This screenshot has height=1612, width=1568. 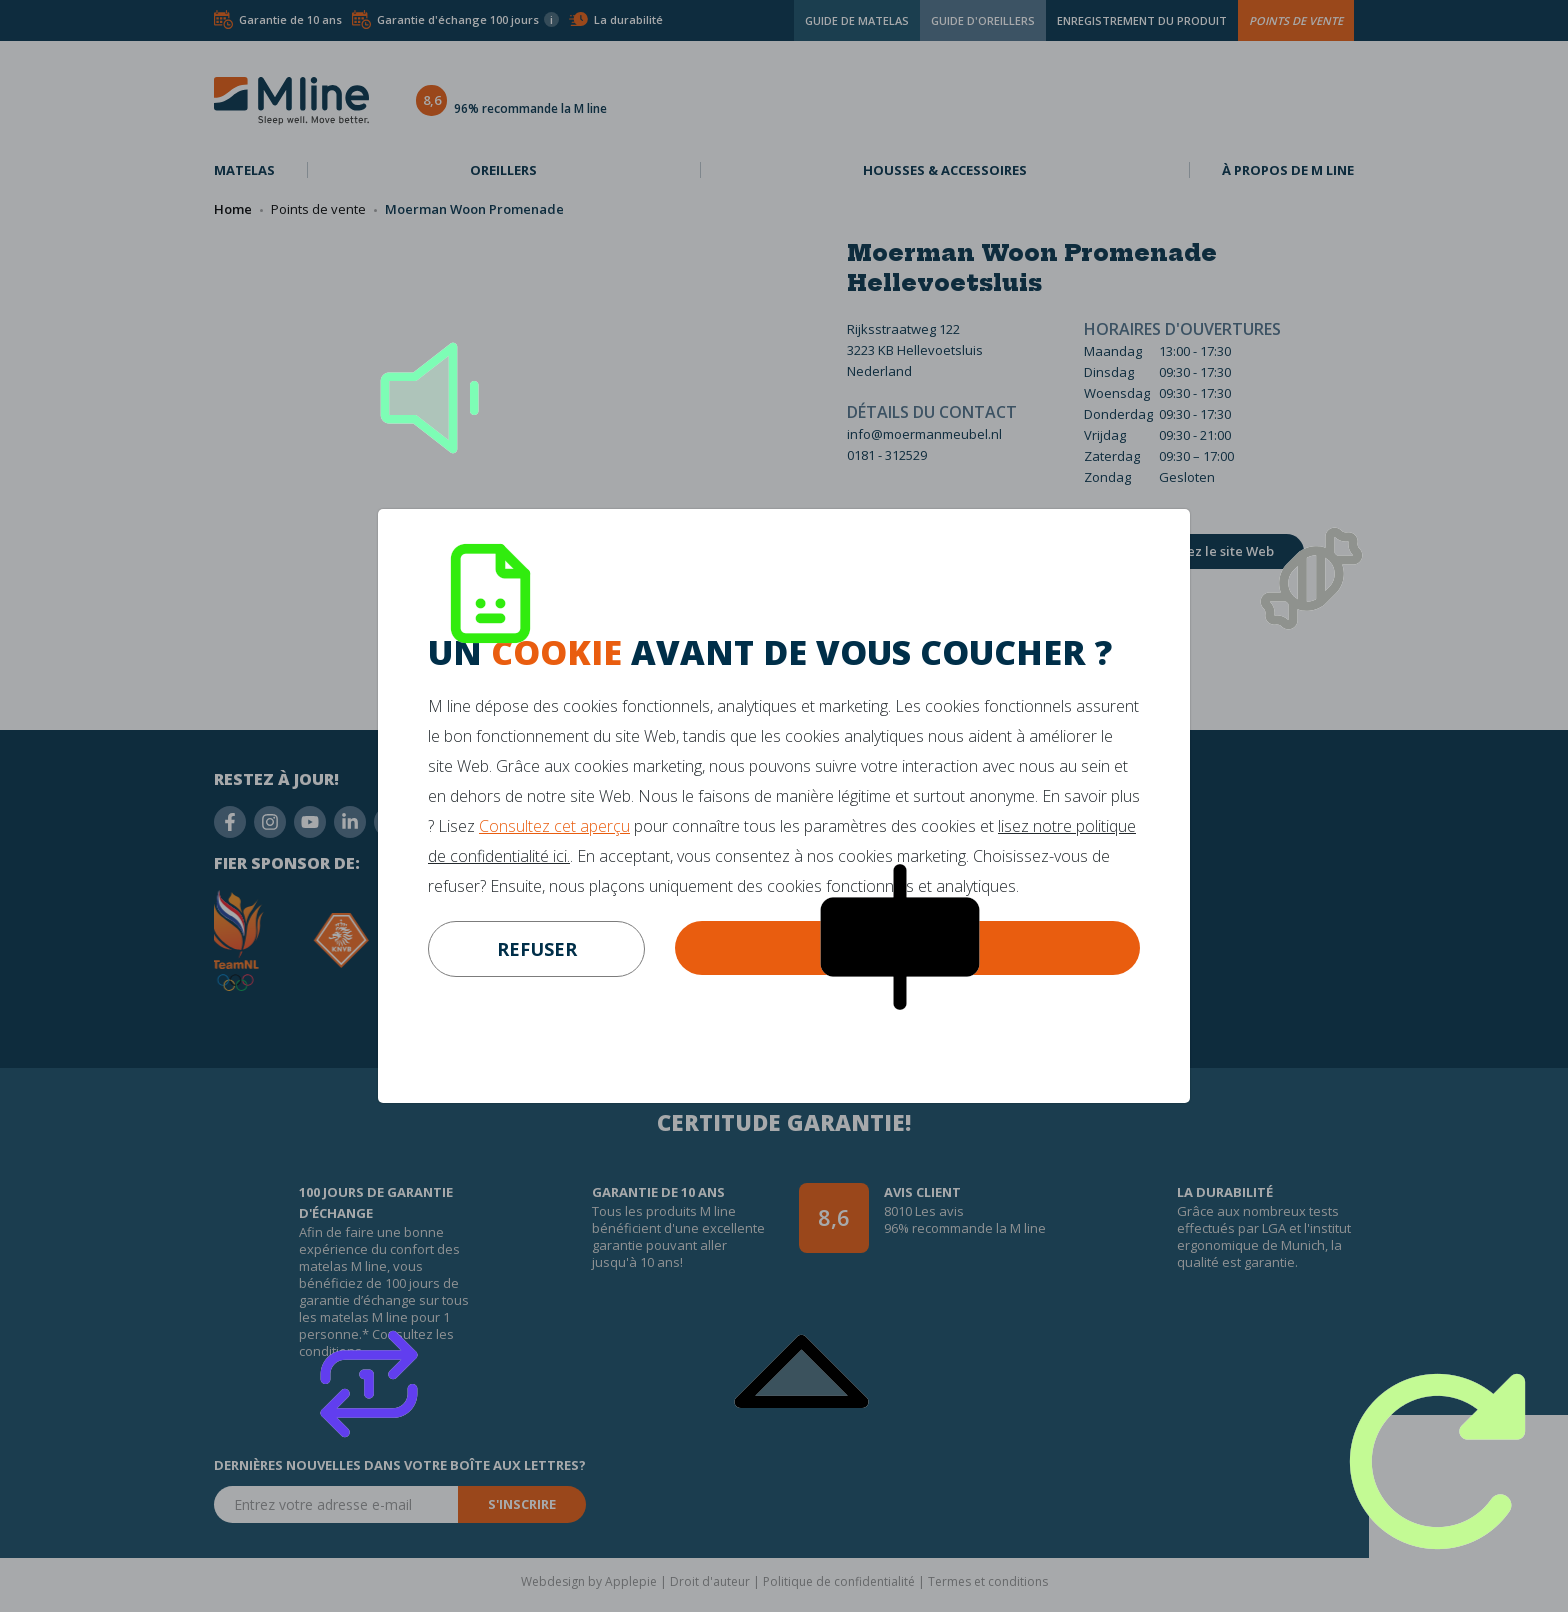 I want to click on repeat current track once, so click(x=369, y=1384).